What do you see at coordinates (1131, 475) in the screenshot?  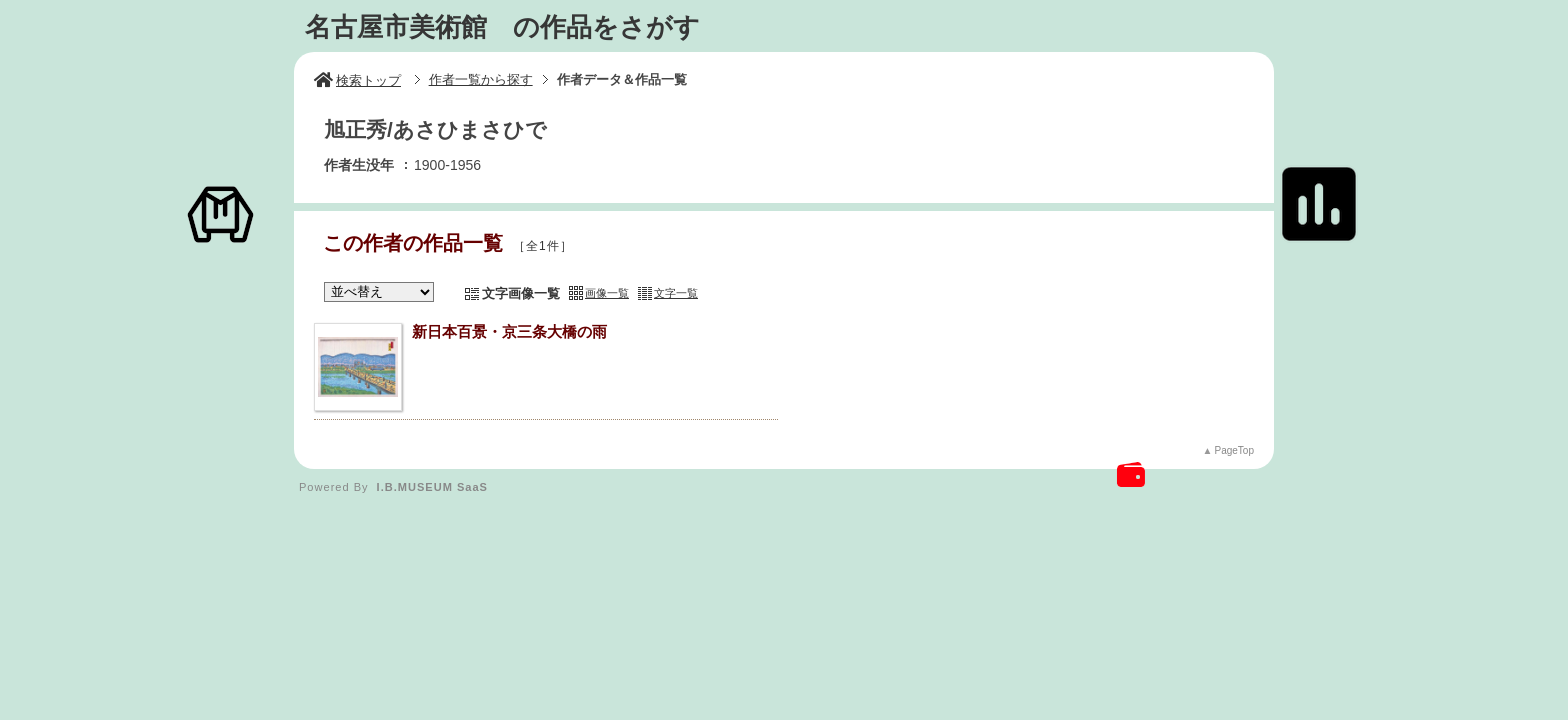 I see `access your wallet or payment methods` at bounding box center [1131, 475].